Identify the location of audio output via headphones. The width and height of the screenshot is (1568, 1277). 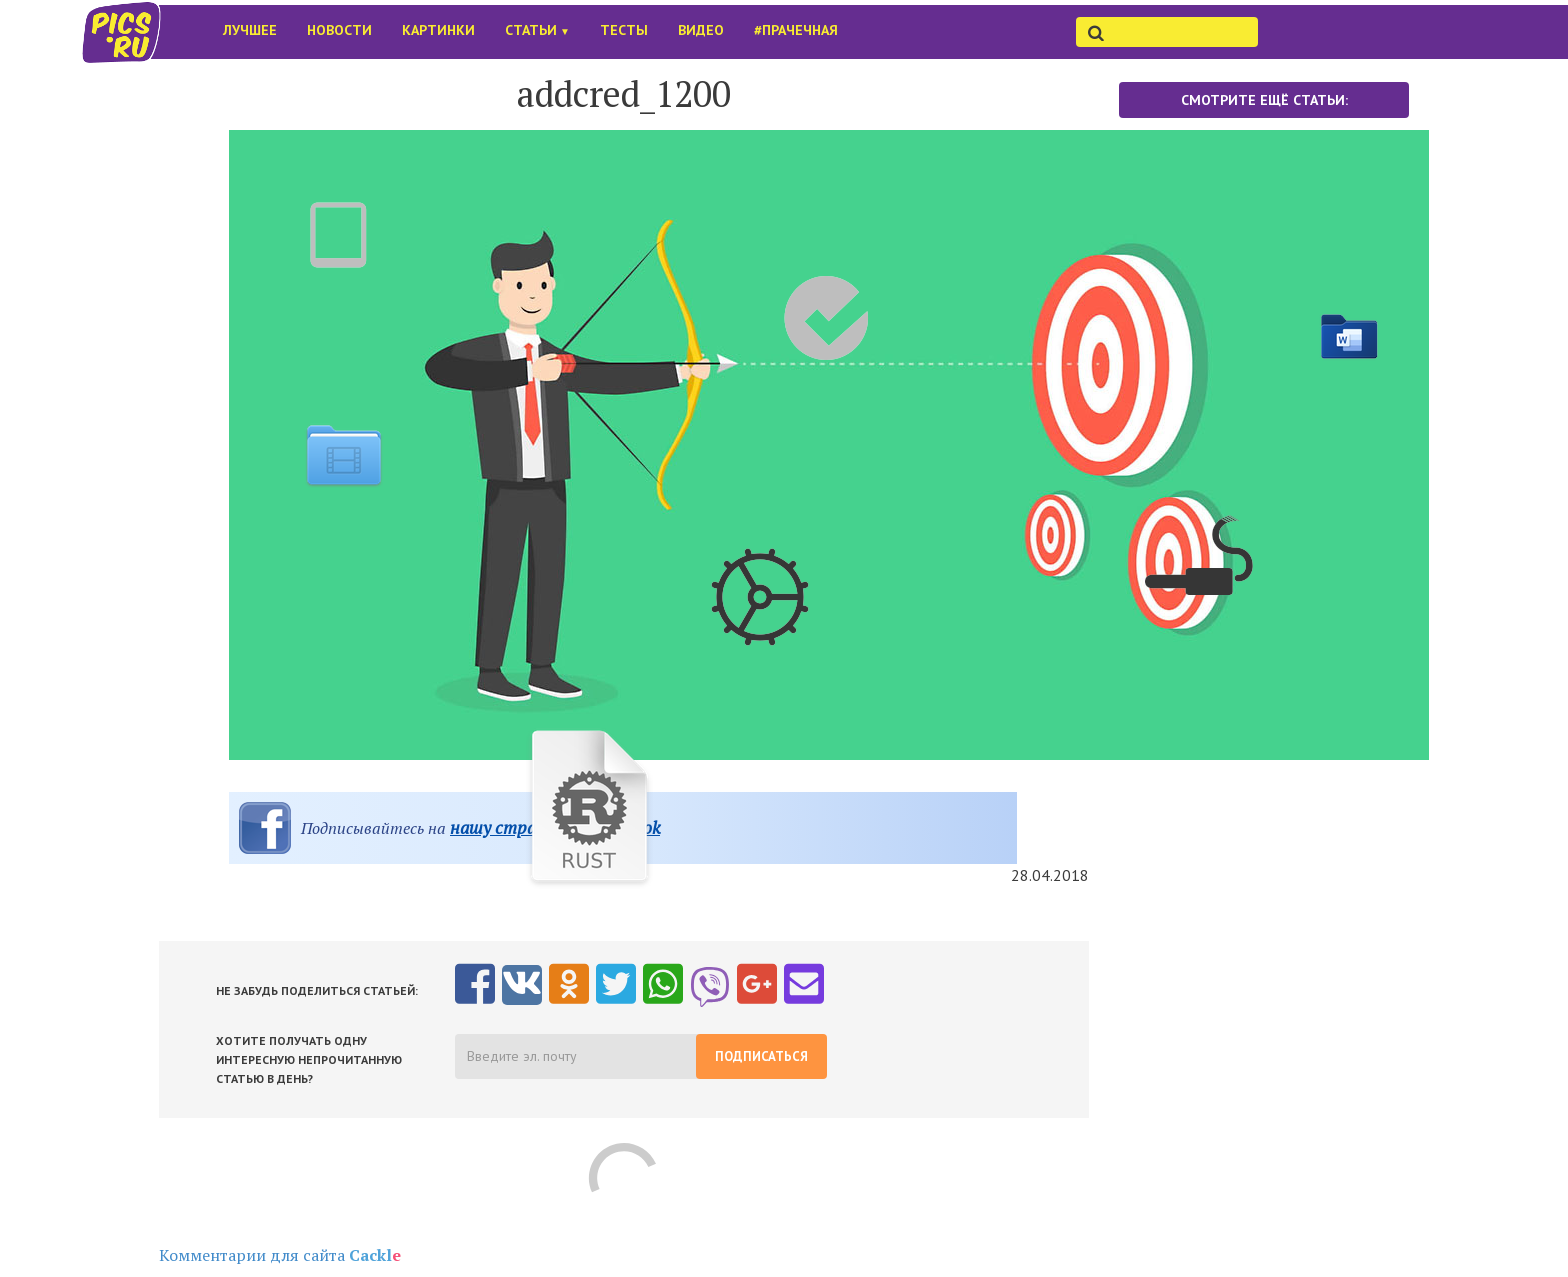
(1199, 568).